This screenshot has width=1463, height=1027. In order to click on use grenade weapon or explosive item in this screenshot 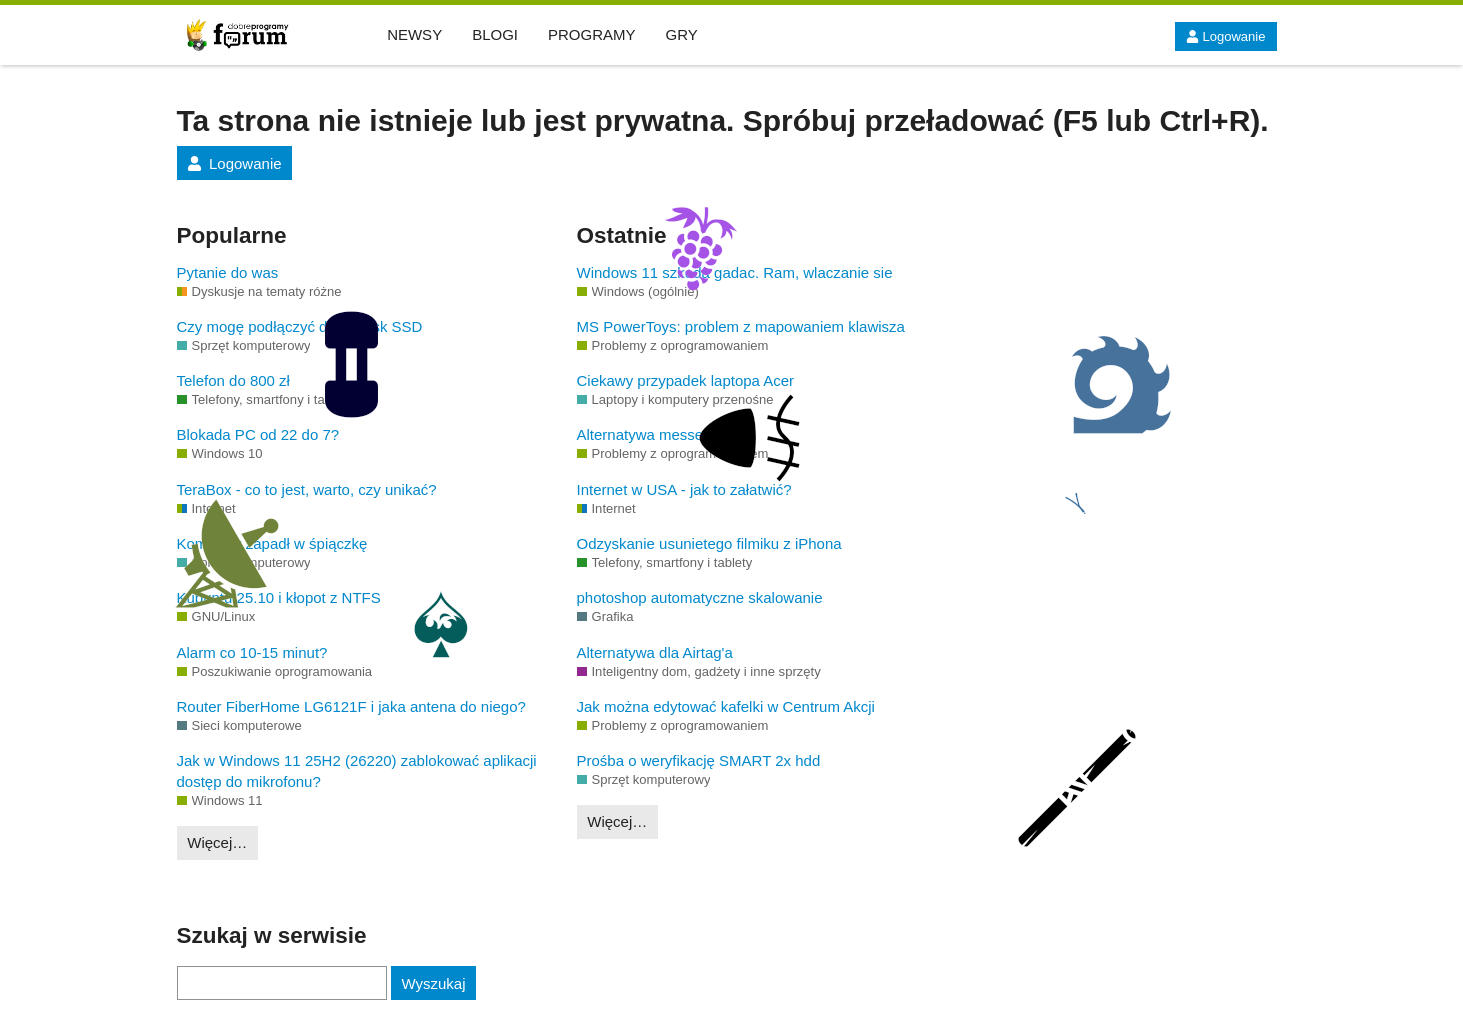, I will do `click(351, 364)`.